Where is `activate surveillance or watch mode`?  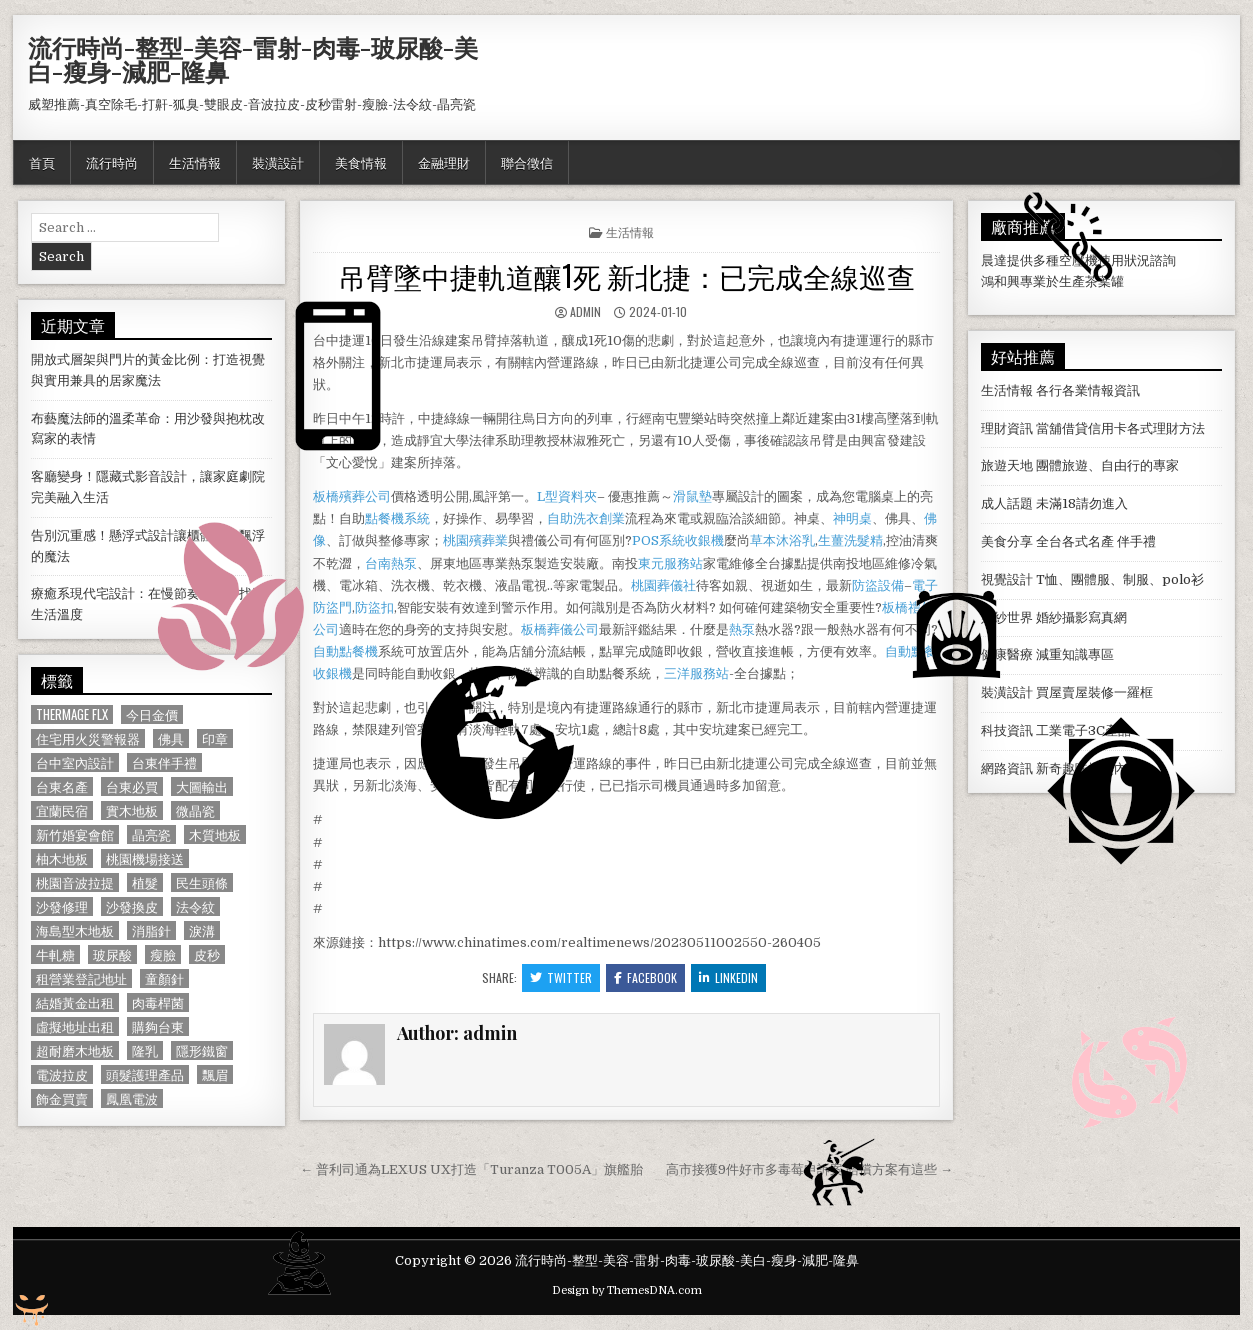
activate surveillance or watch mode is located at coordinates (1121, 790).